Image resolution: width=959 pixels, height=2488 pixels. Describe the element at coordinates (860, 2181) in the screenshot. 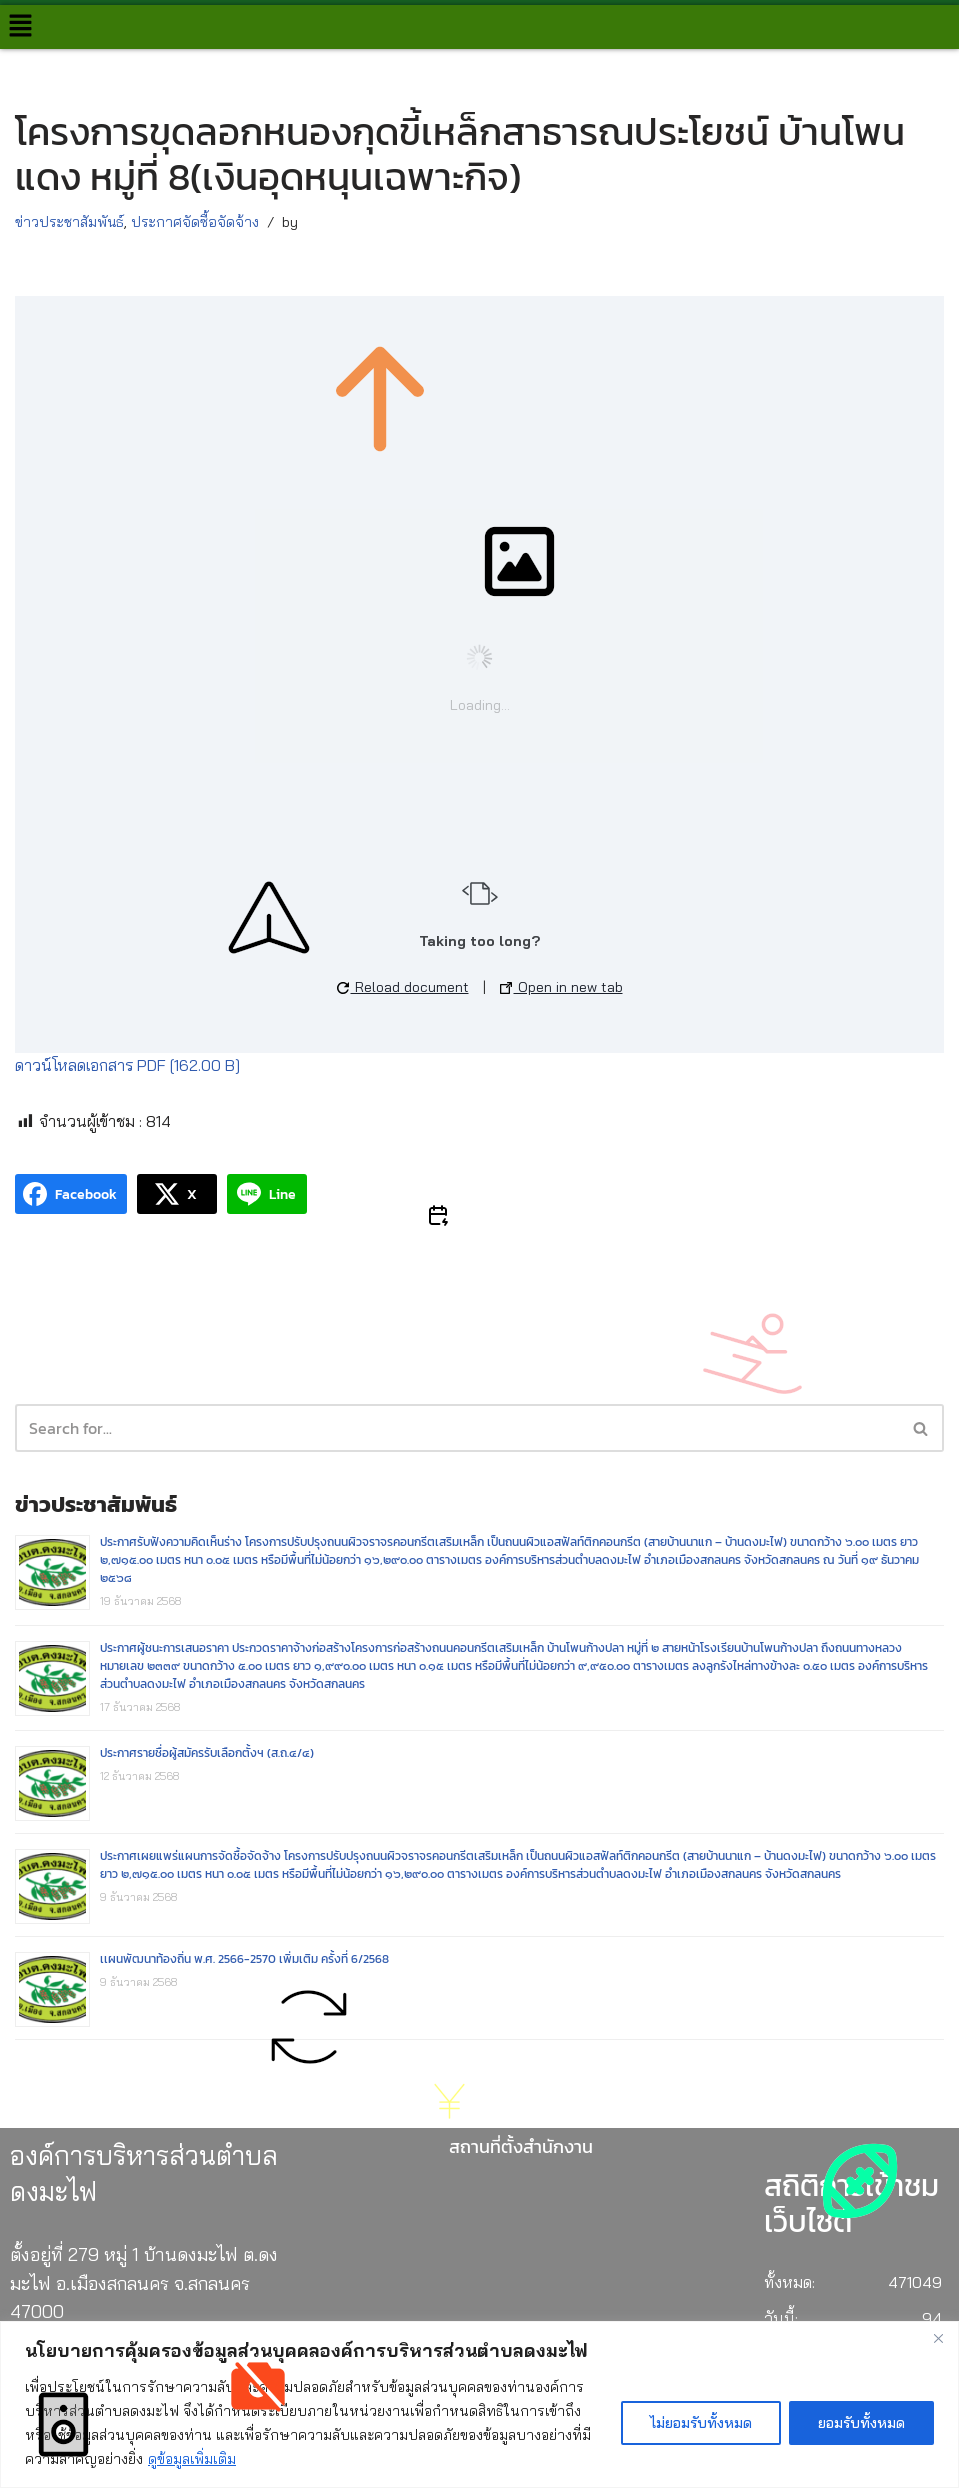

I see `access sports scores and updates` at that location.